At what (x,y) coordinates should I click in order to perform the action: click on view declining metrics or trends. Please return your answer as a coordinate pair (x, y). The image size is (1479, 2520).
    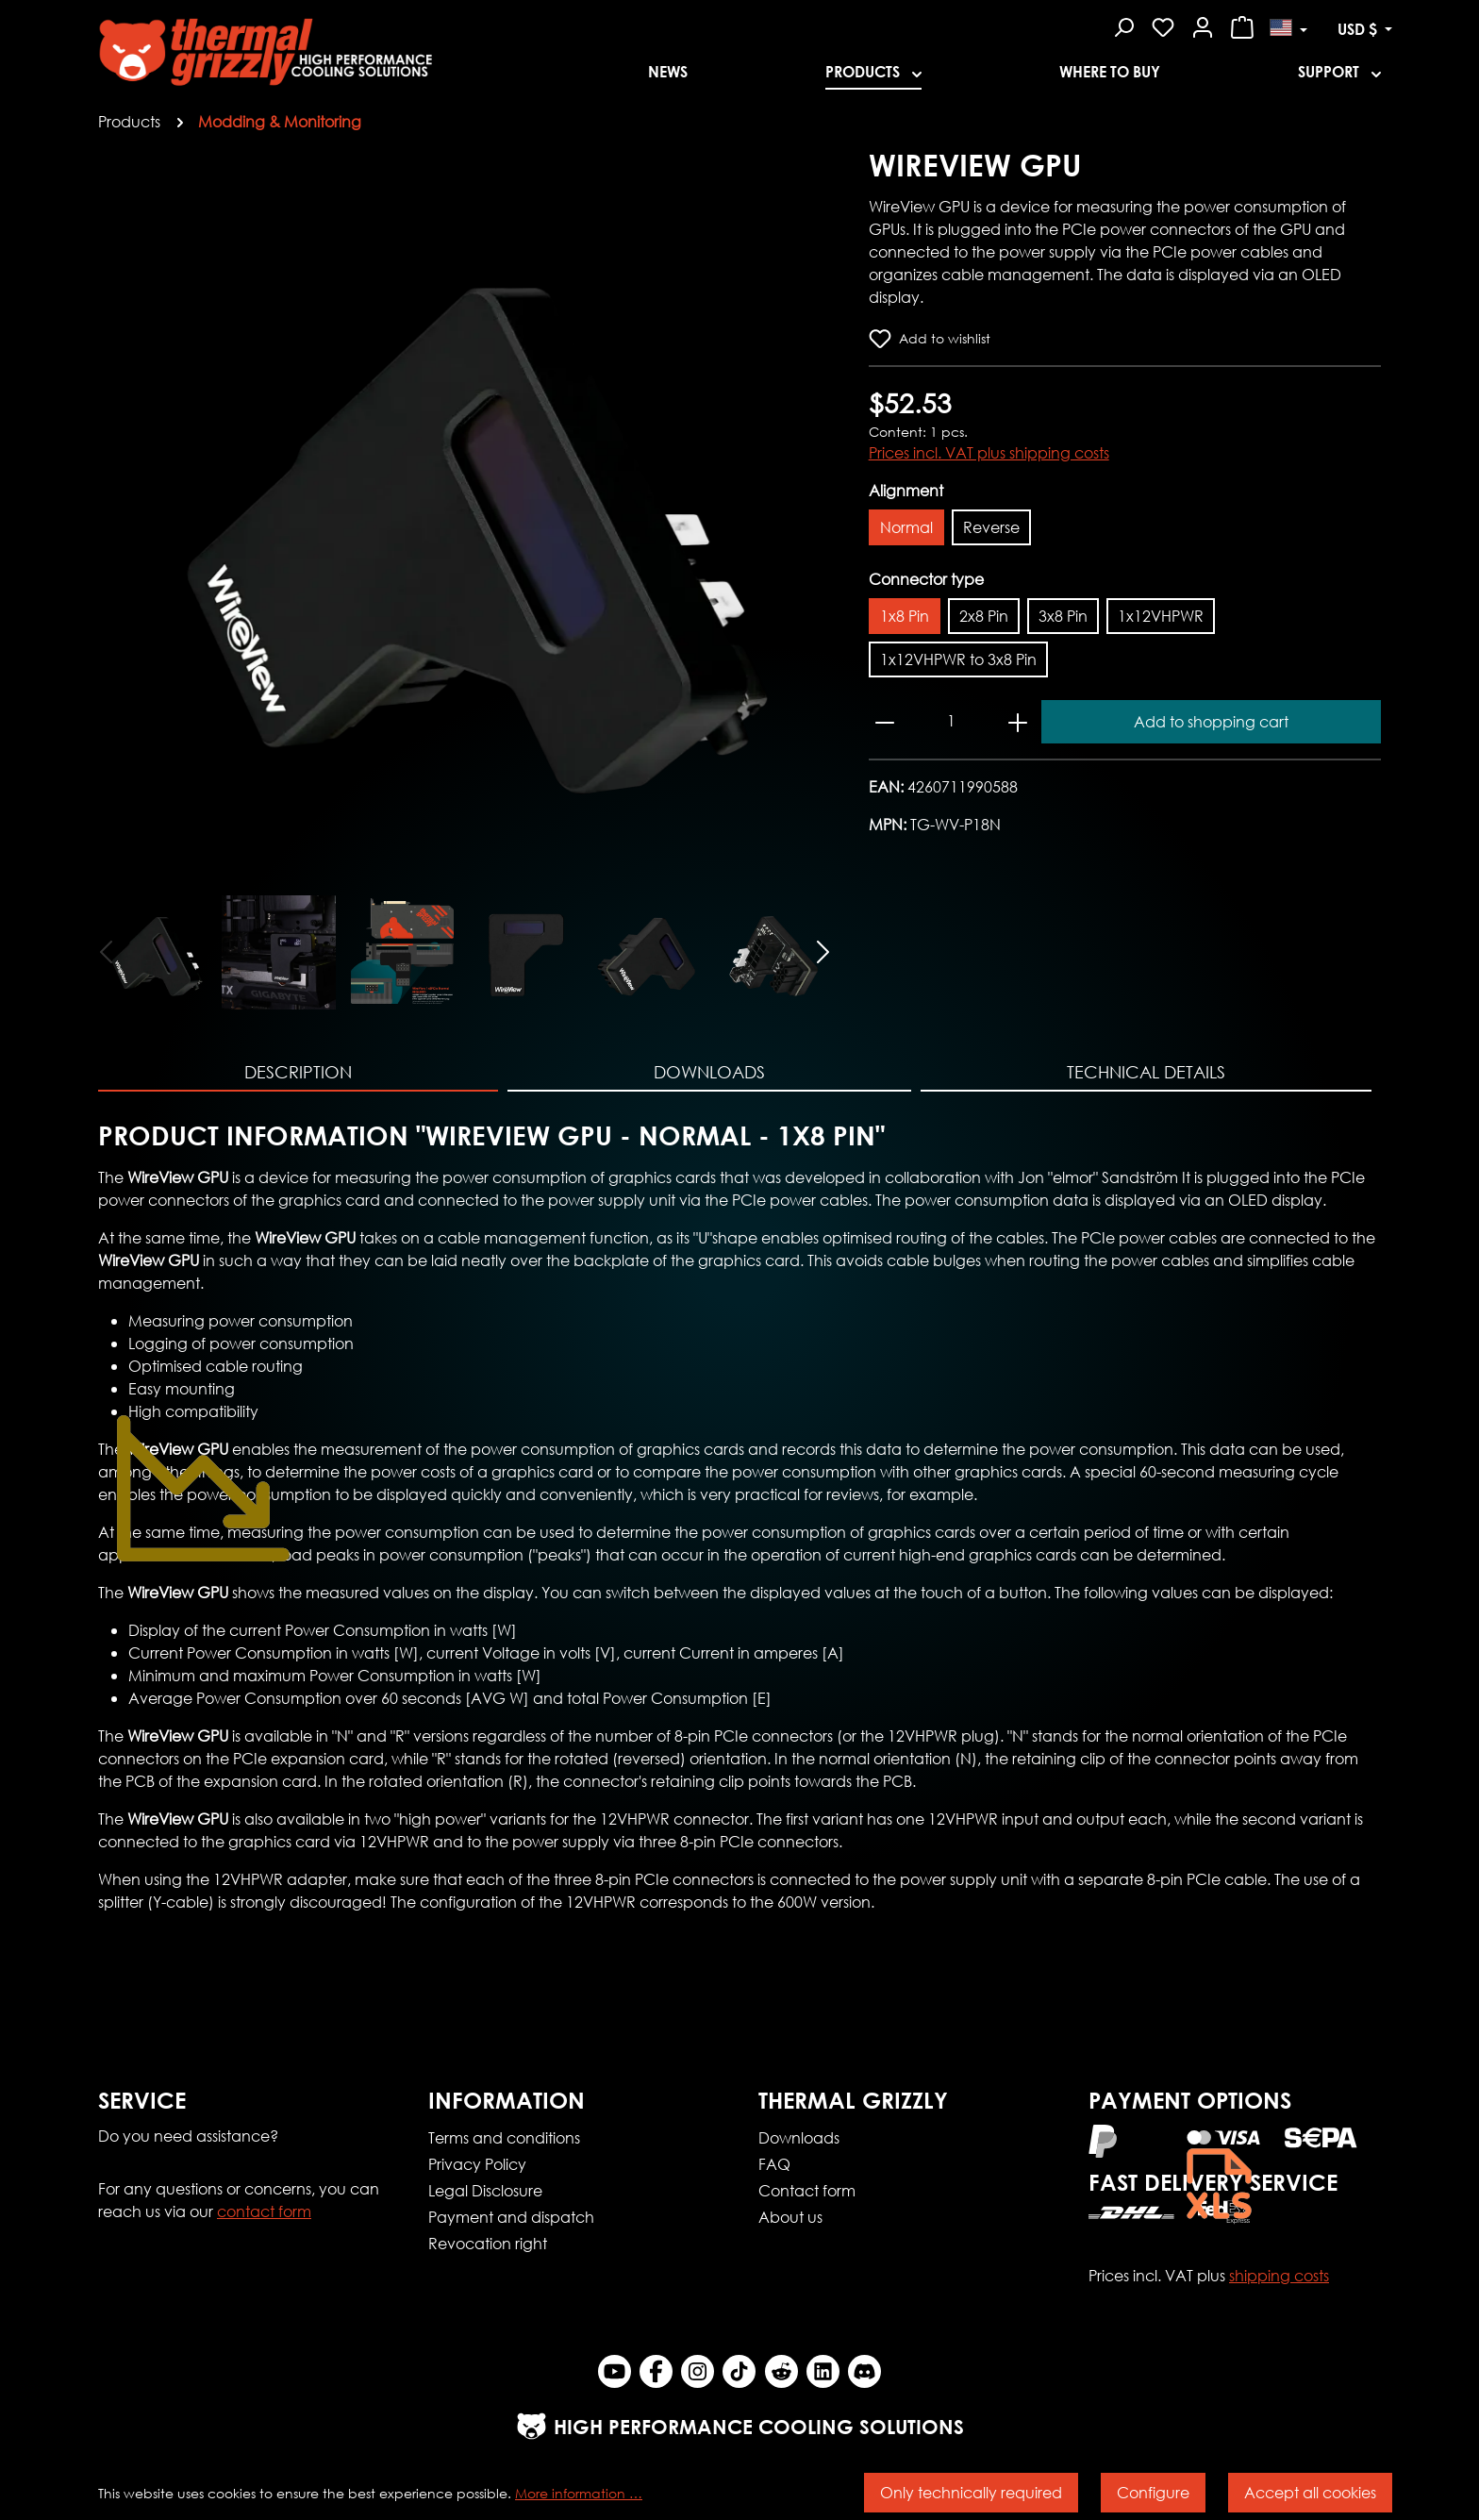
    Looking at the image, I should click on (203, 1488).